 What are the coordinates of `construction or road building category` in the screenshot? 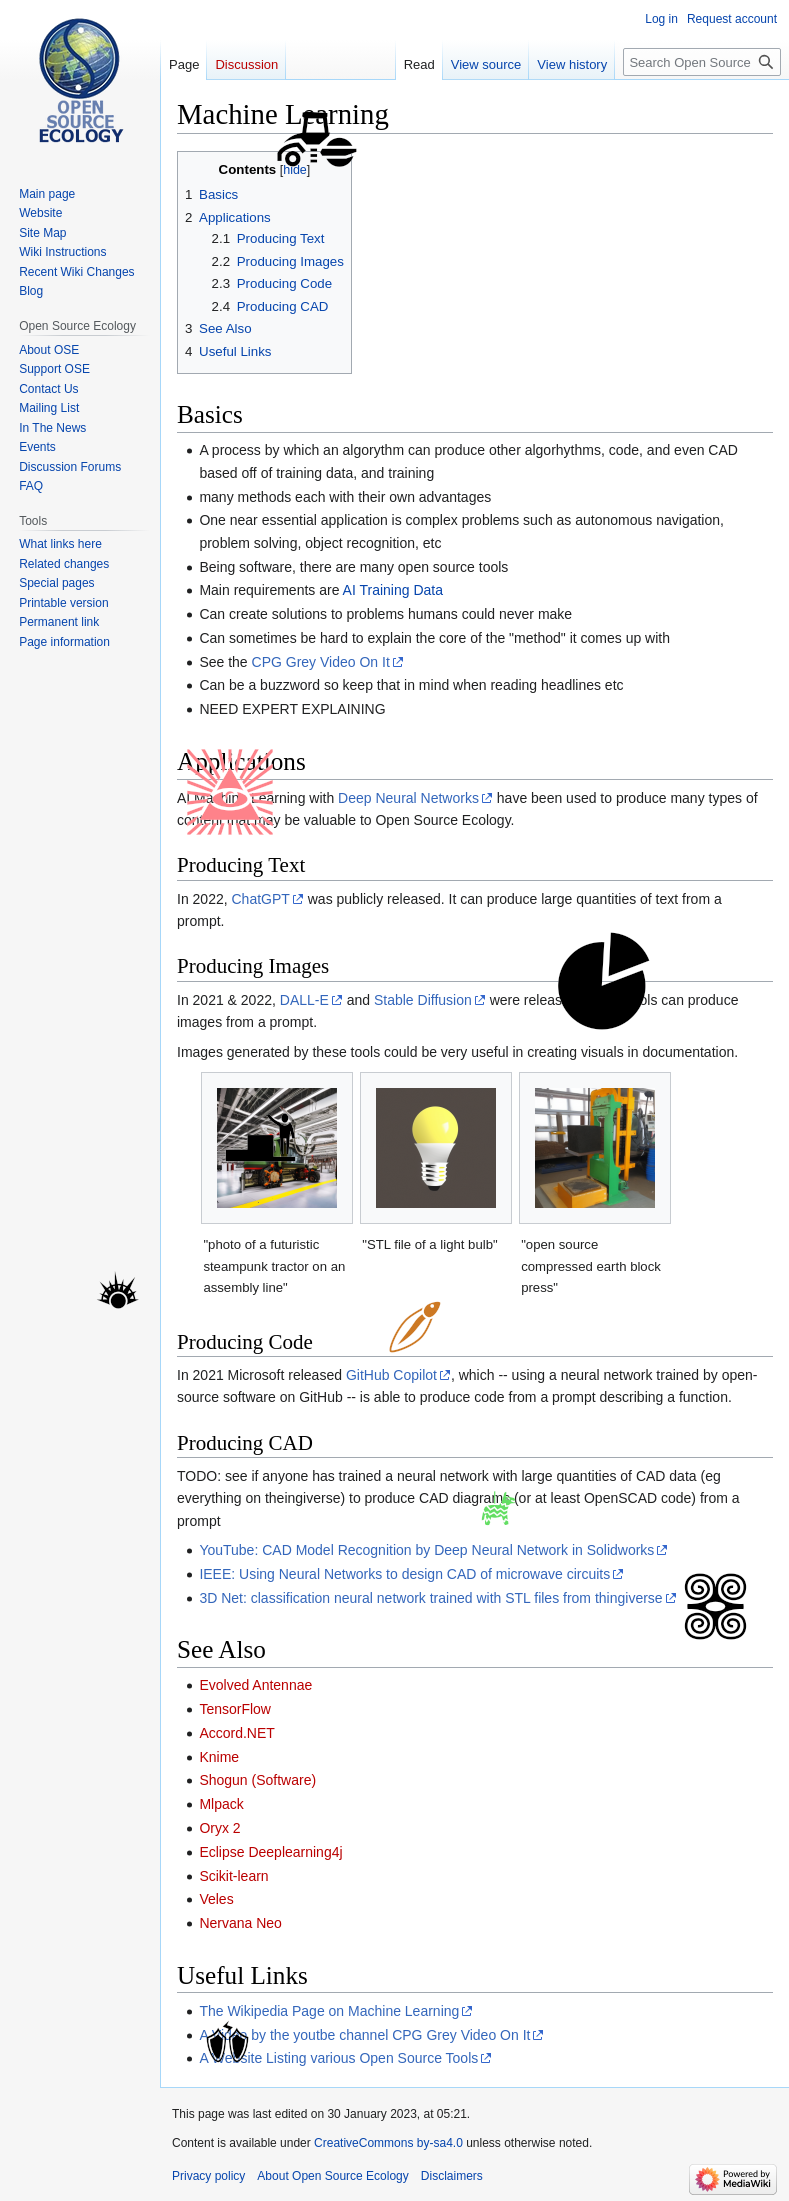 It's located at (317, 136).